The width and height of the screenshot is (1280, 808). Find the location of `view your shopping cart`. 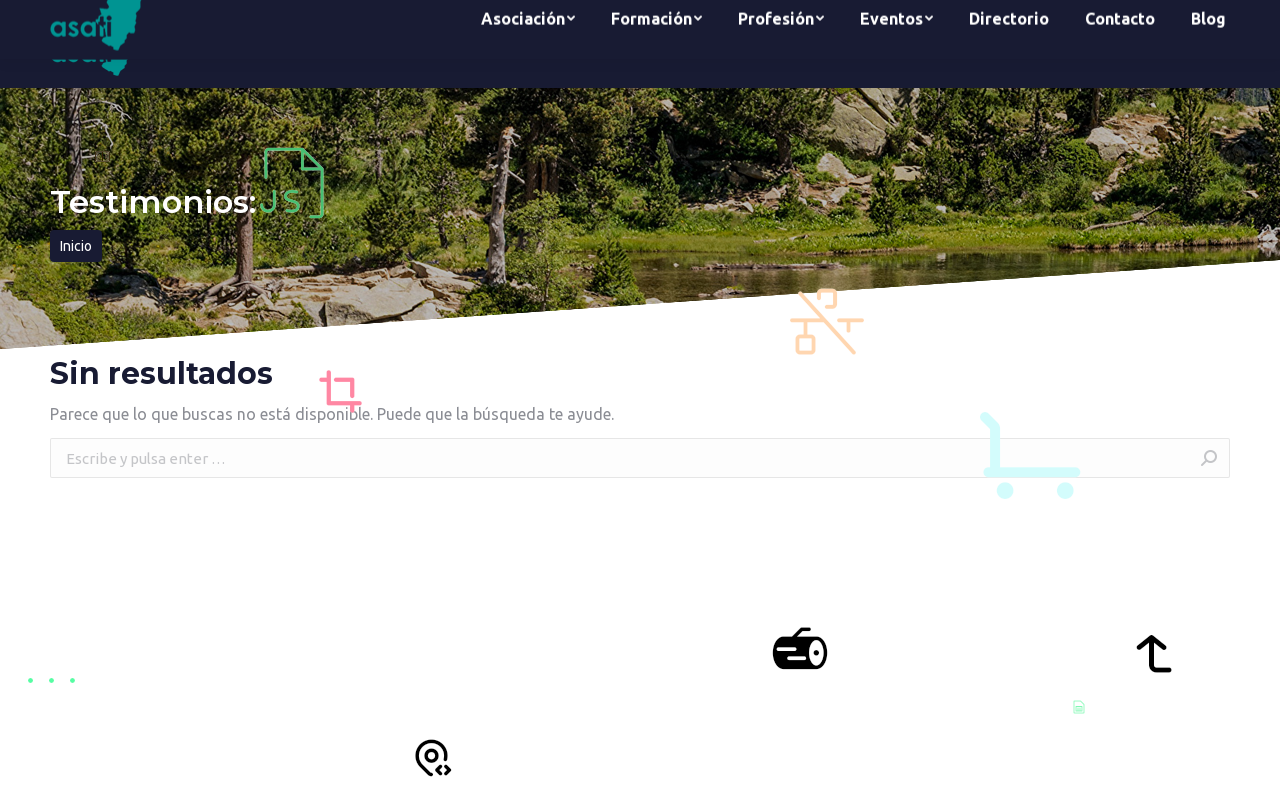

view your shopping cart is located at coordinates (1028, 450).